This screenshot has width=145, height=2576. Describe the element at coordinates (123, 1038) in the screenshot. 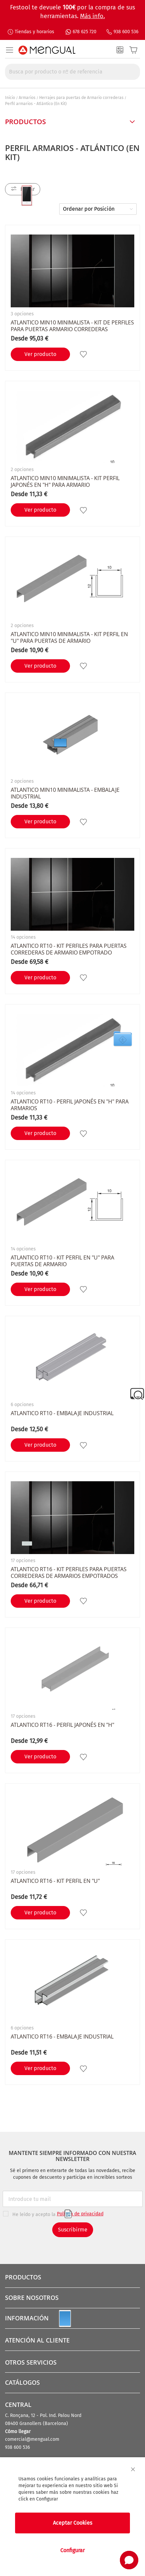

I see `access the public folder for shared files` at that location.